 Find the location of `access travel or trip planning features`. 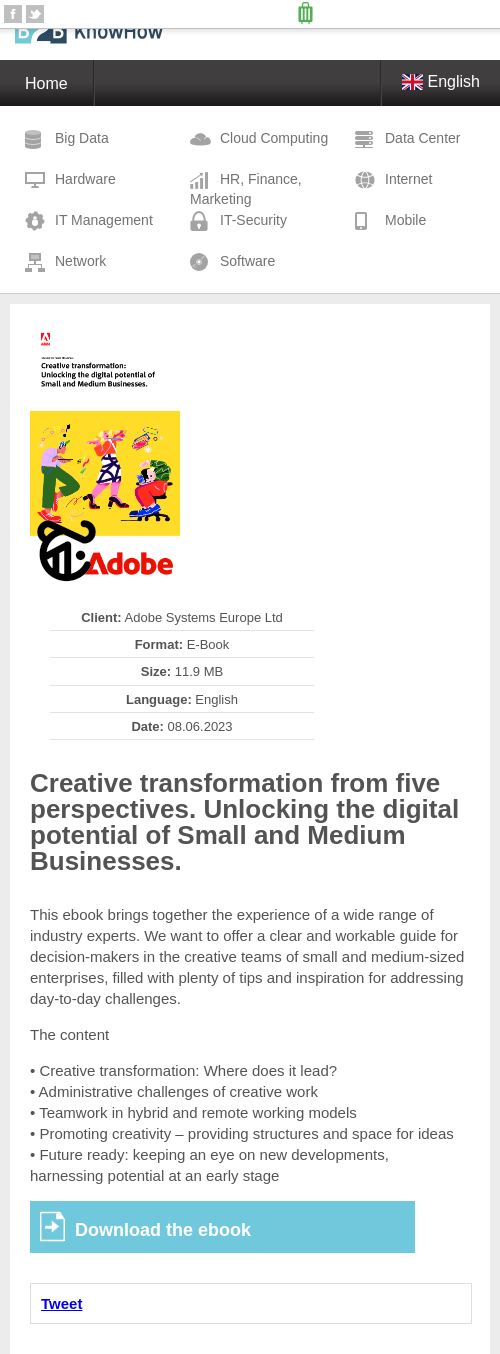

access travel or trip planning features is located at coordinates (305, 13).